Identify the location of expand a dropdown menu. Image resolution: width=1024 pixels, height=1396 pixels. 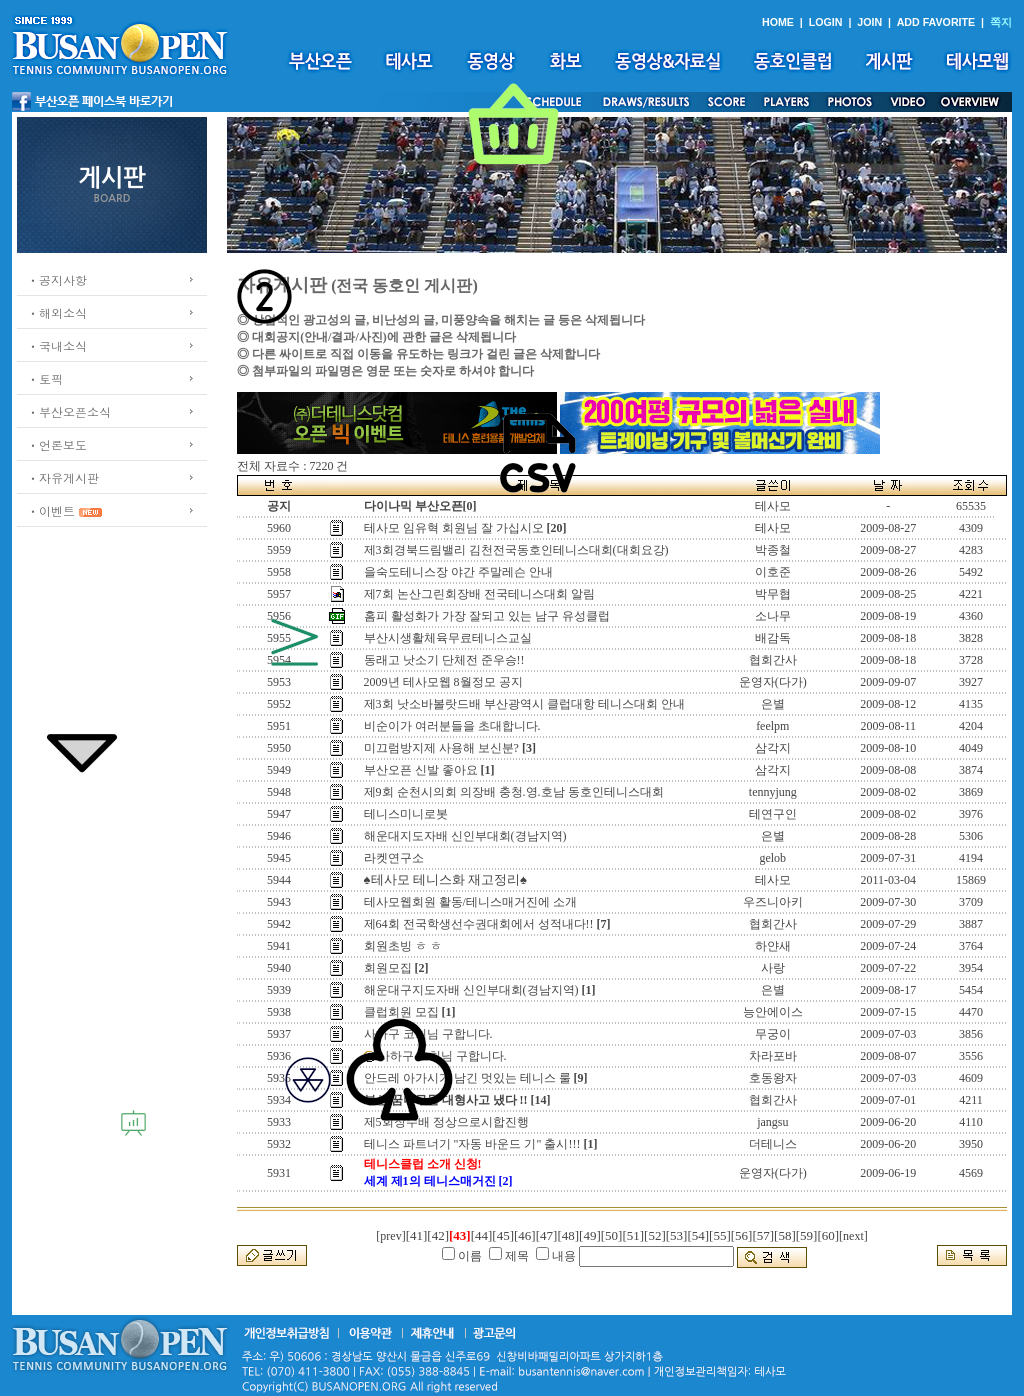
(82, 750).